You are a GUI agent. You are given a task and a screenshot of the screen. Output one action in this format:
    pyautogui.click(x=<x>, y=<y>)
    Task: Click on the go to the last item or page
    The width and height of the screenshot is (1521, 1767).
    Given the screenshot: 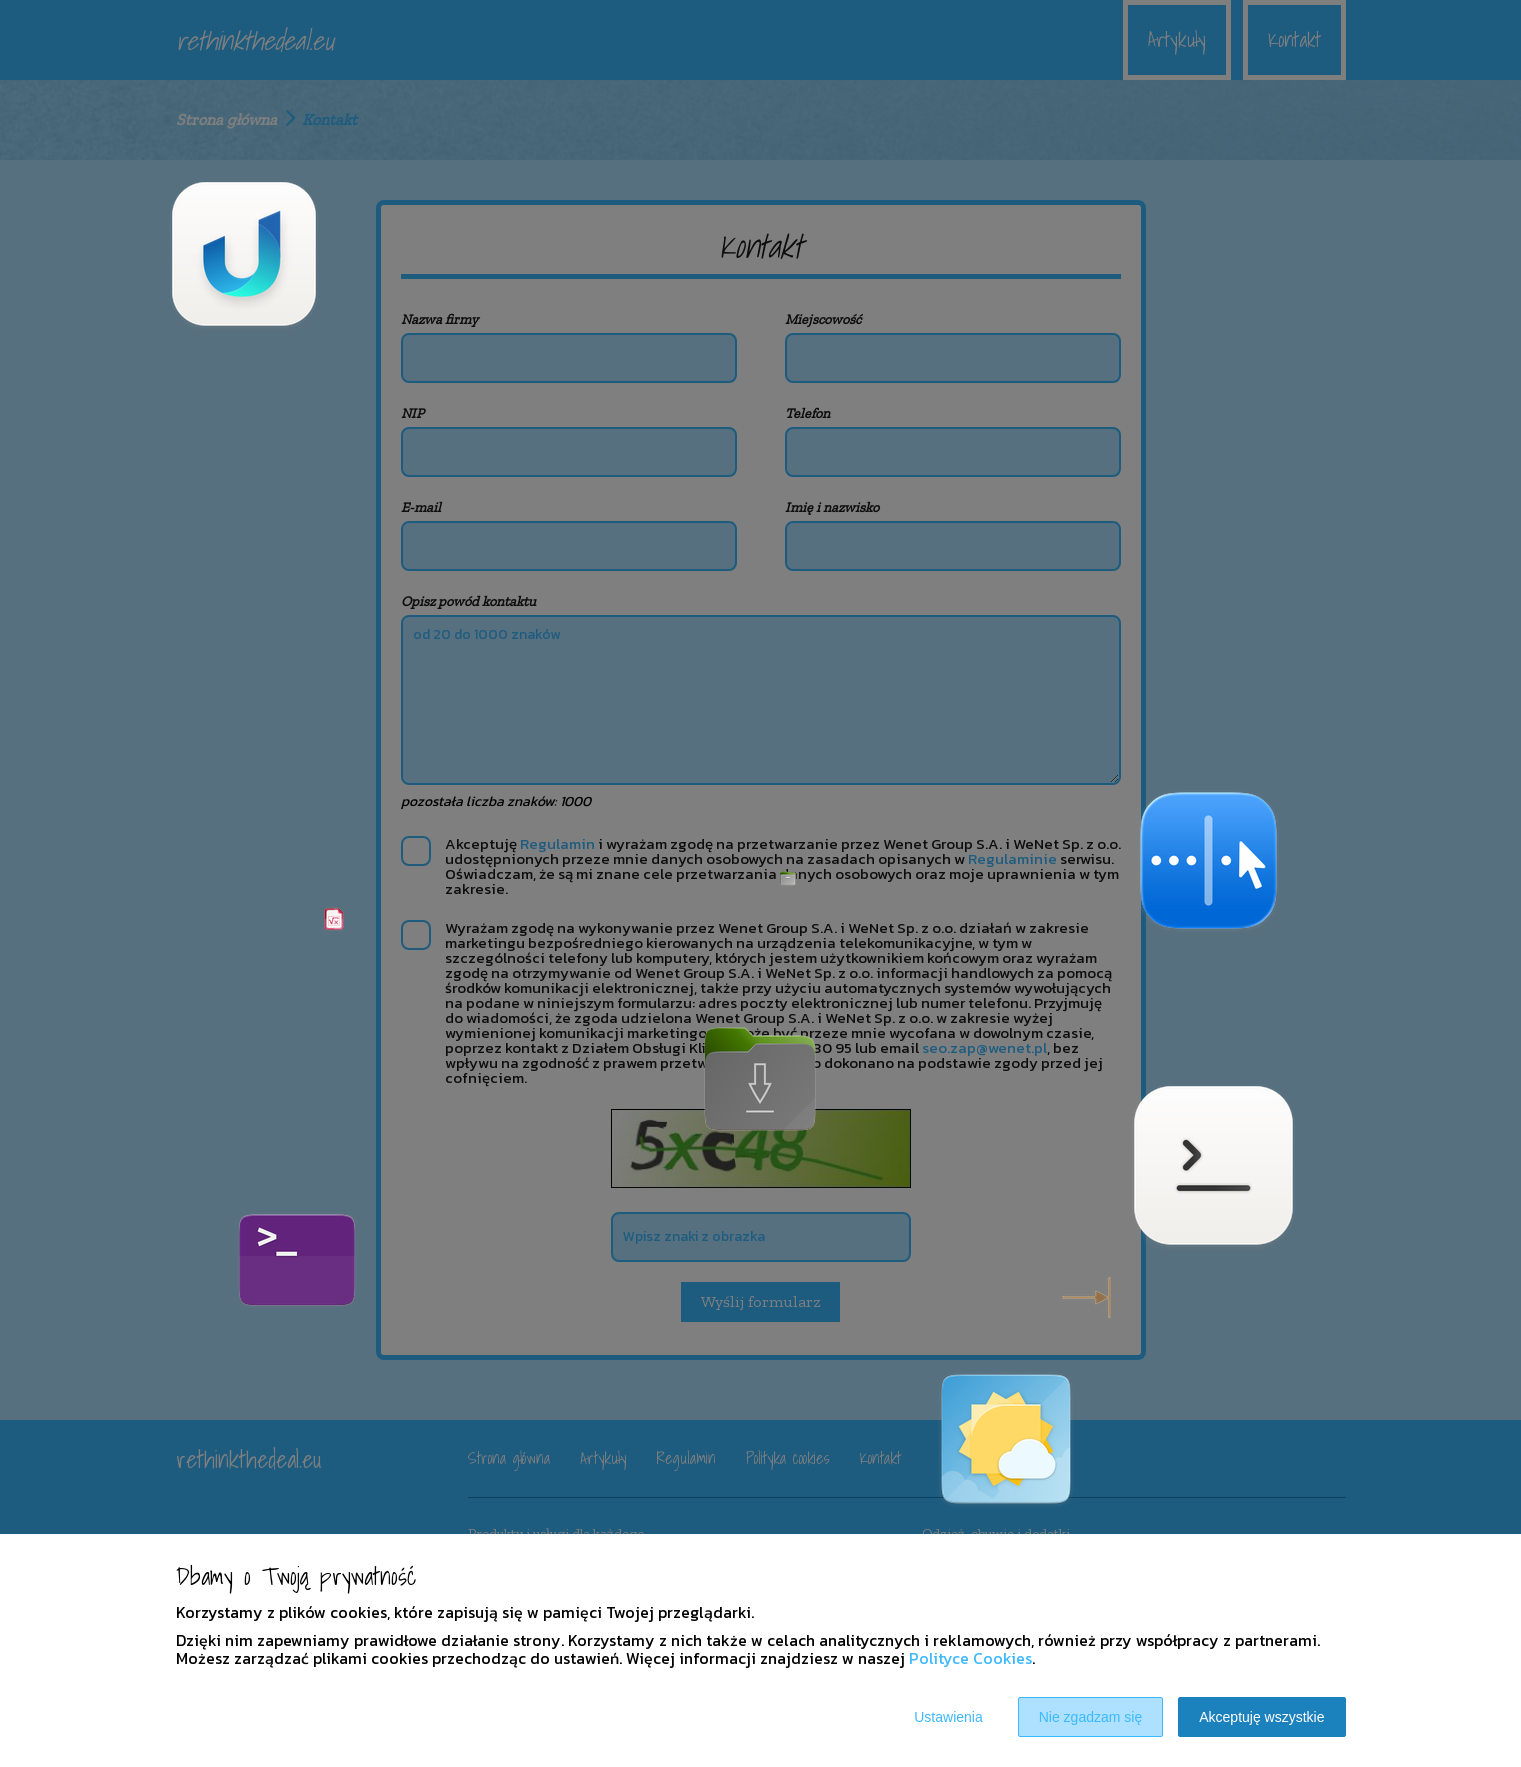 What is the action you would take?
    pyautogui.click(x=1086, y=1297)
    